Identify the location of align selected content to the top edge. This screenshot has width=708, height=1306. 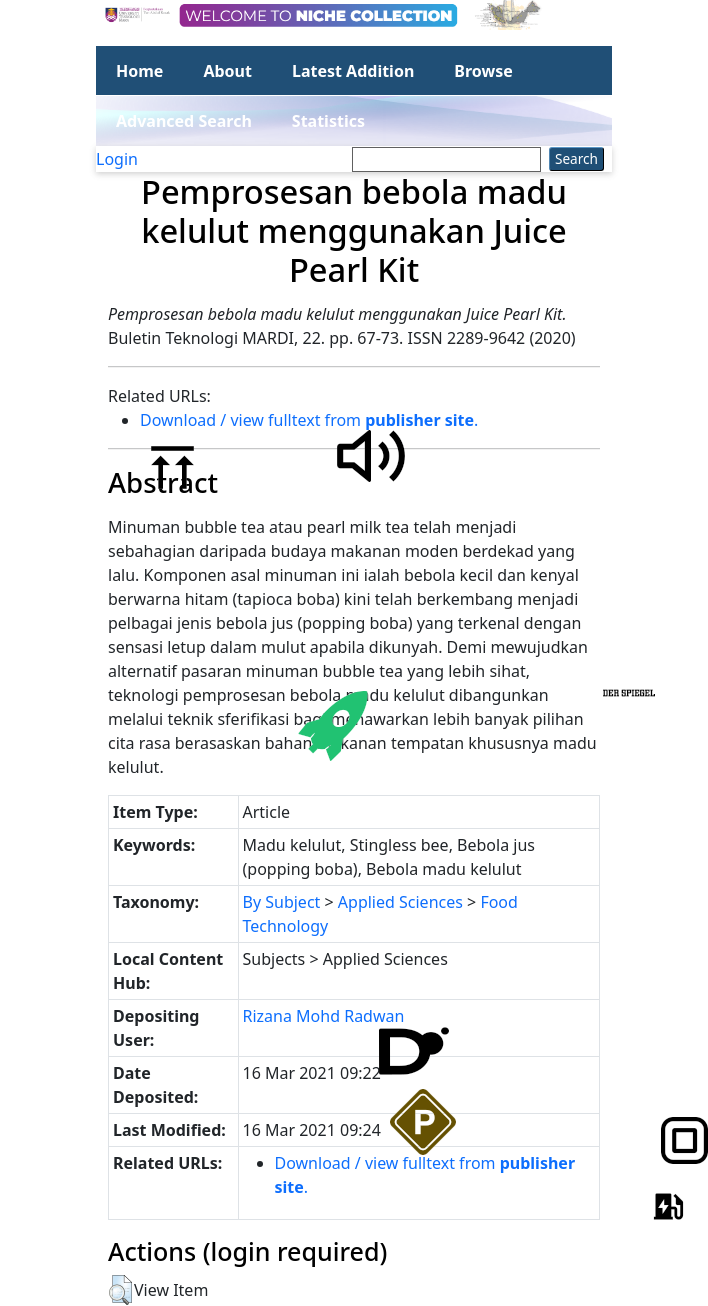
(172, 467).